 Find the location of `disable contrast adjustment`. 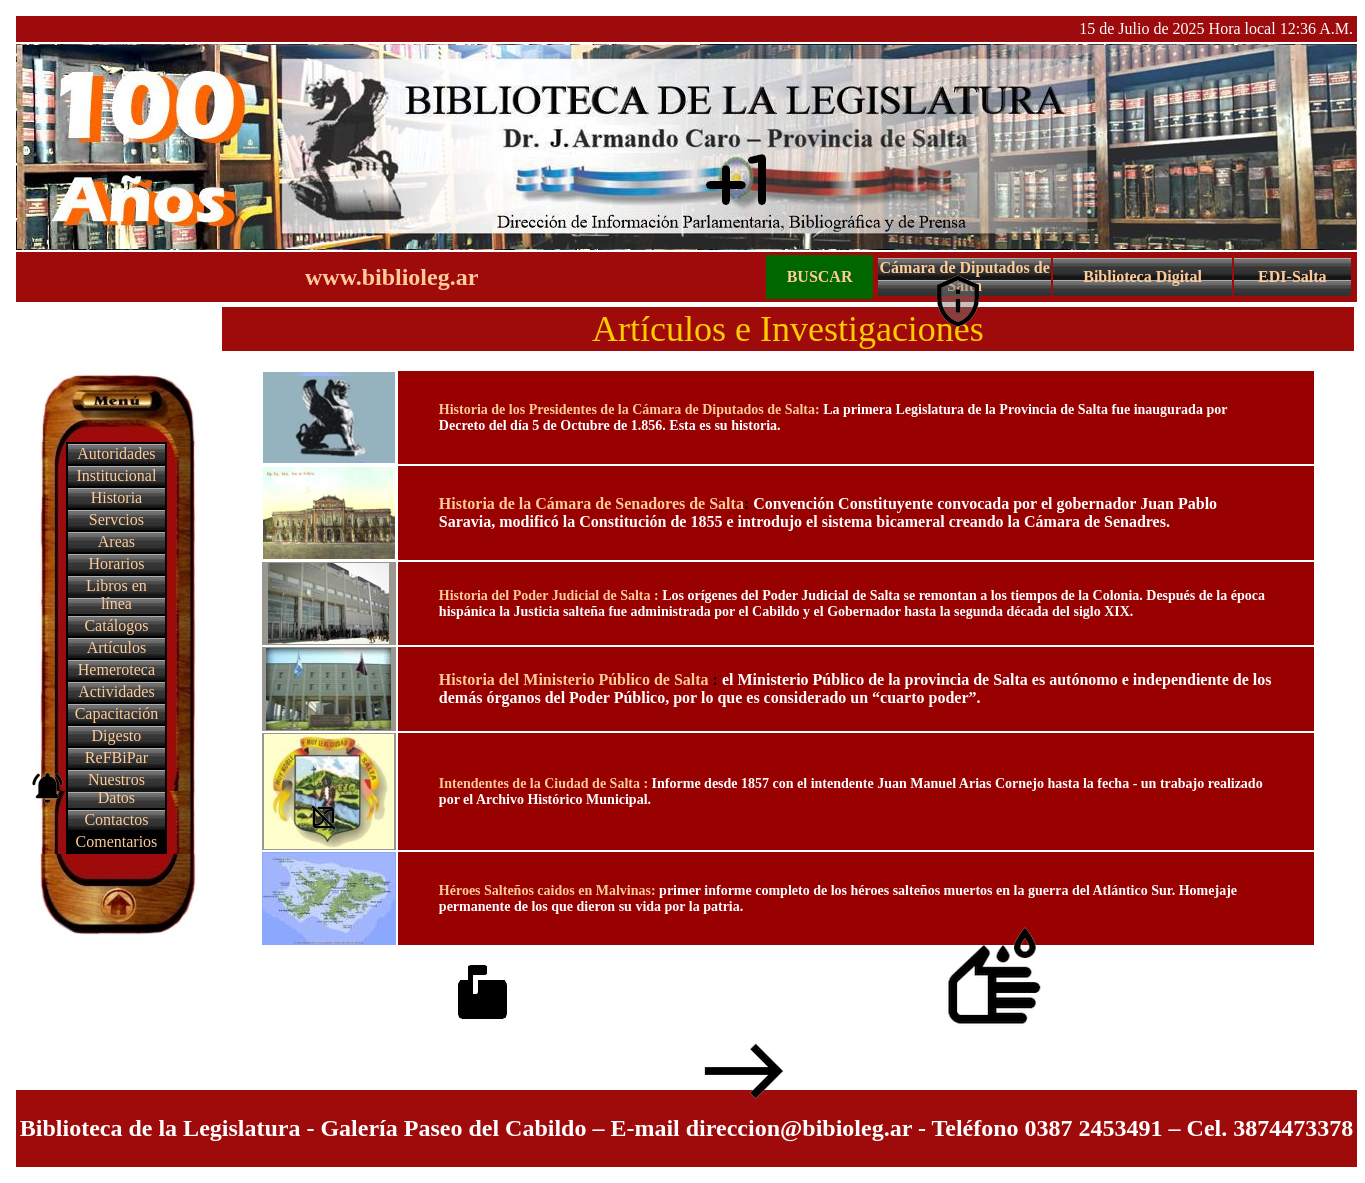

disable contrast adjustment is located at coordinates (323, 817).